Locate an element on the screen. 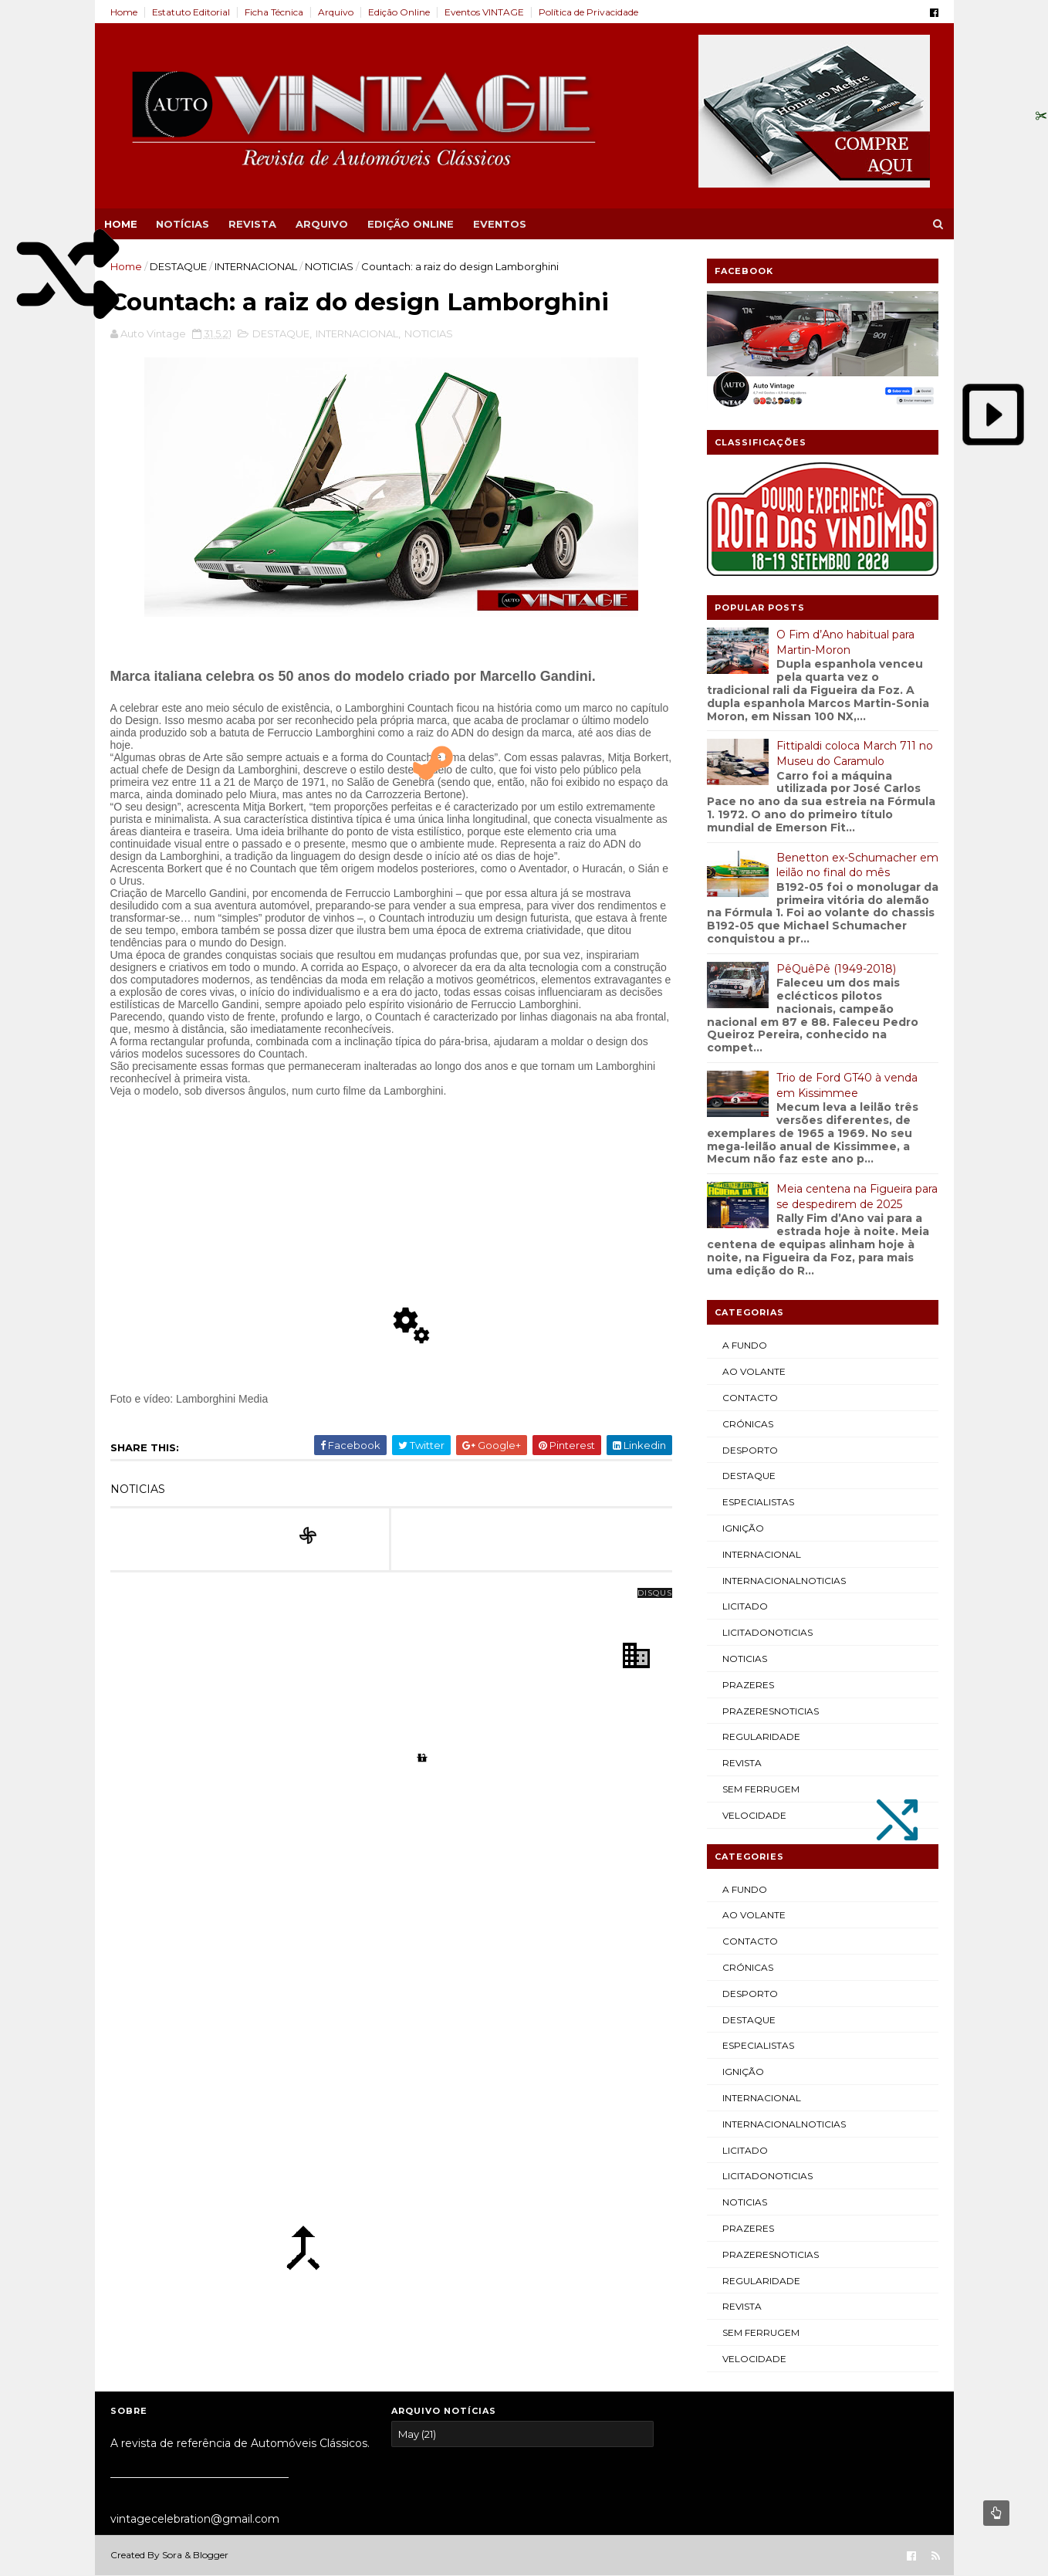  access settings or configuration options is located at coordinates (411, 1325).